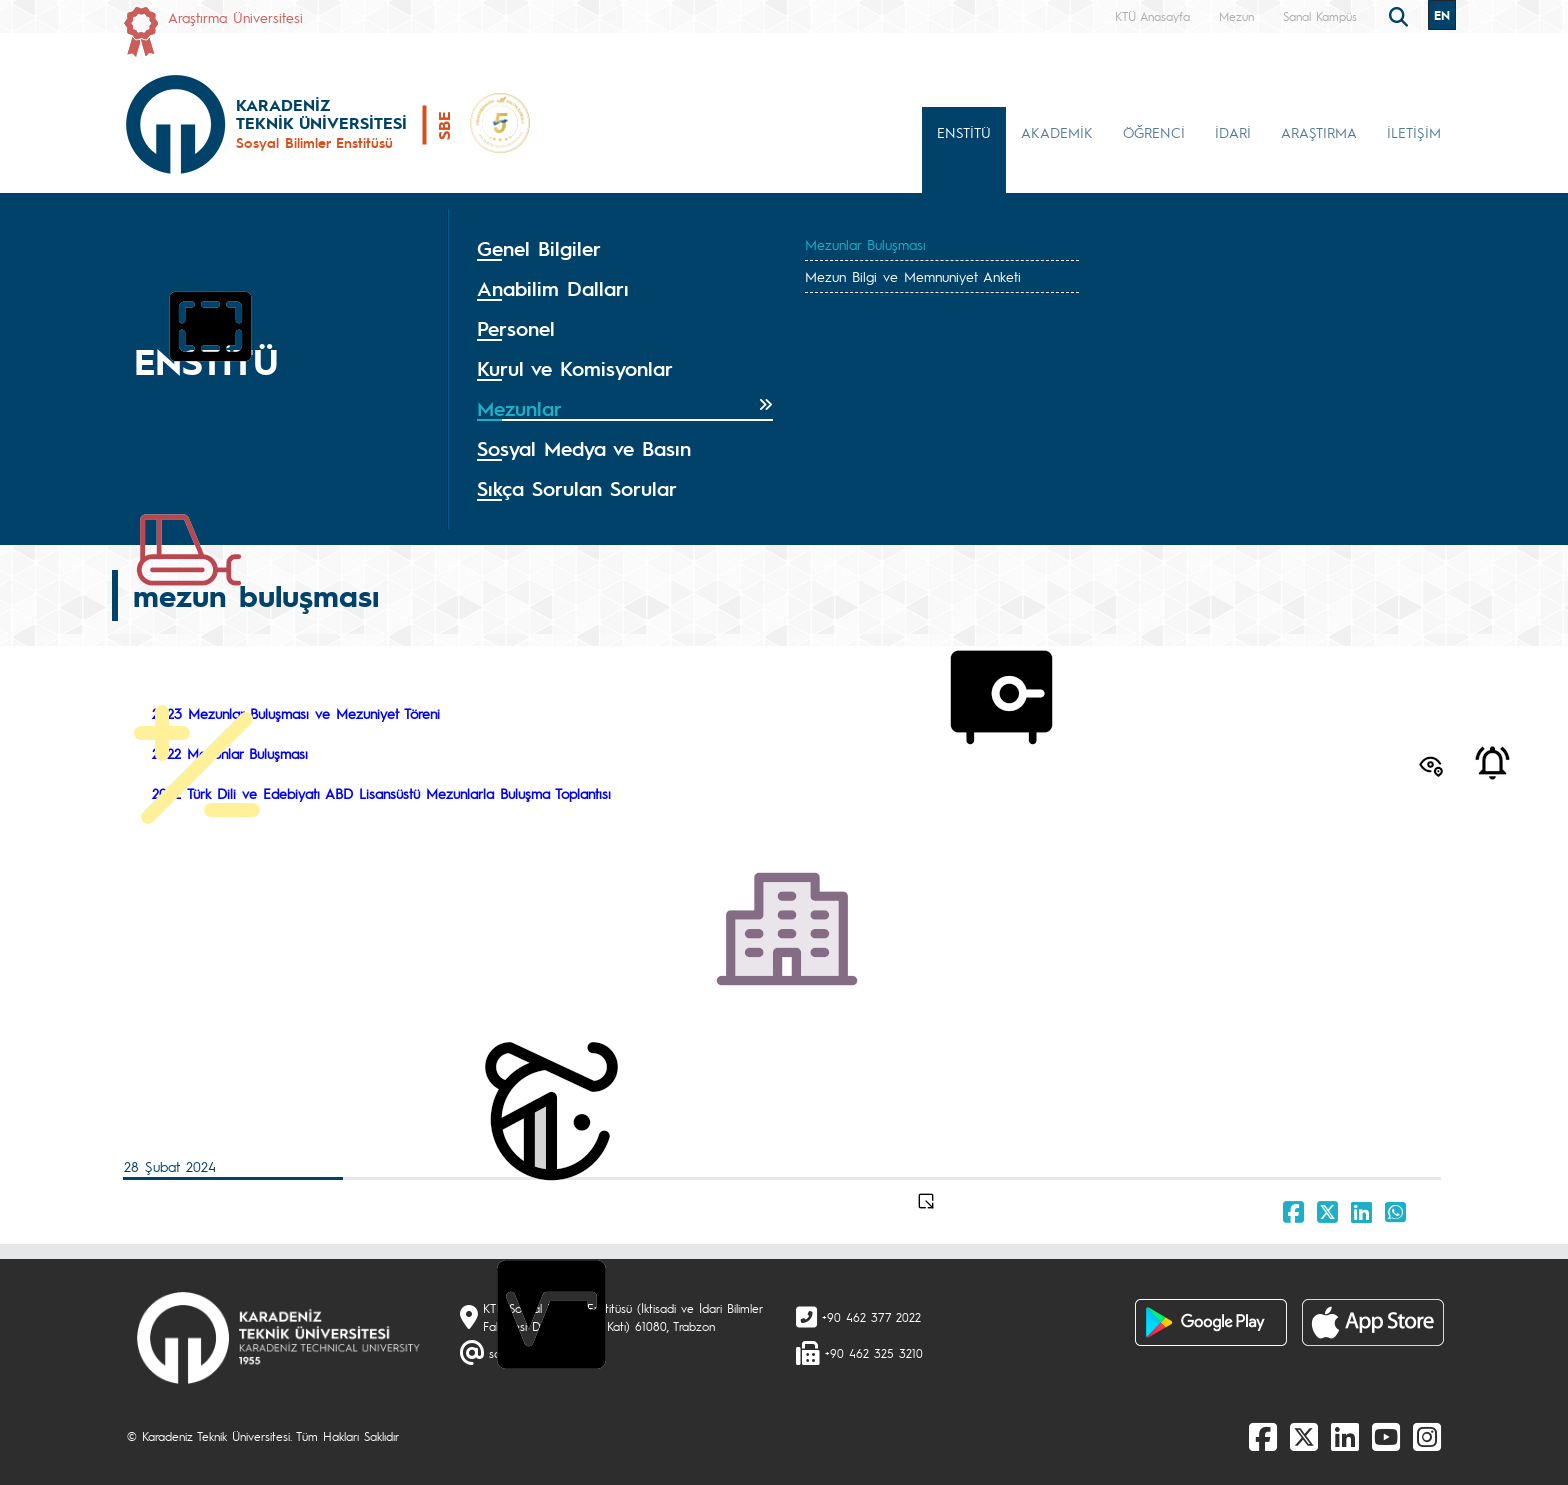 The width and height of the screenshot is (1568, 1485). I want to click on insert square root symbol, so click(551, 1314).